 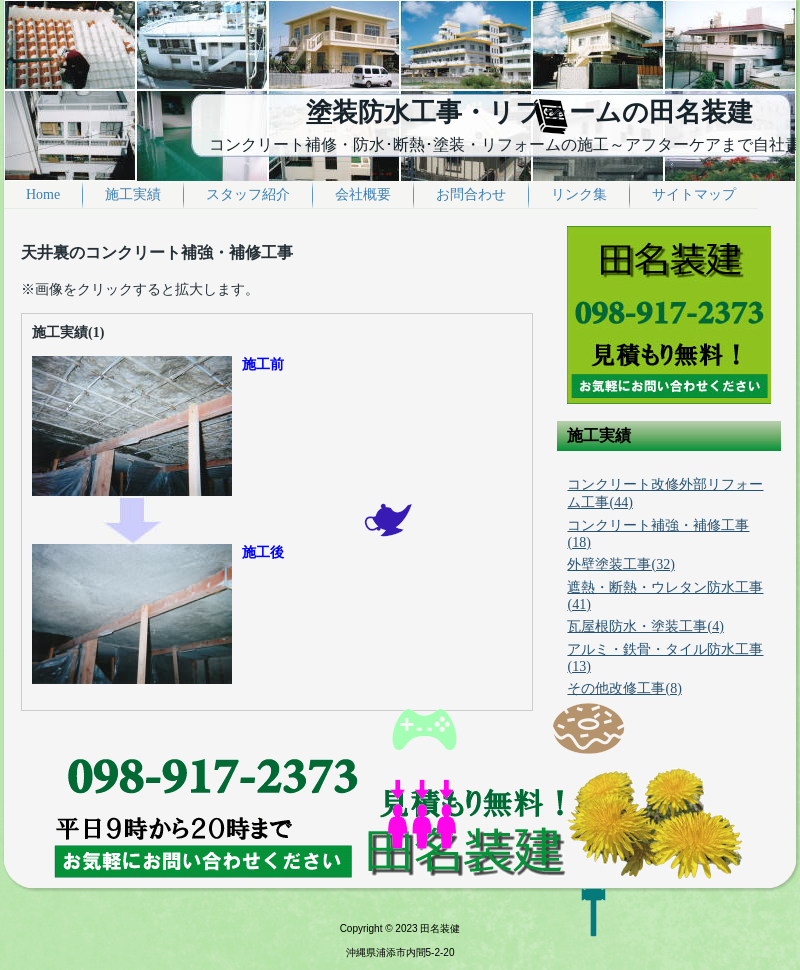 I want to click on access wish or bonus features, so click(x=388, y=520).